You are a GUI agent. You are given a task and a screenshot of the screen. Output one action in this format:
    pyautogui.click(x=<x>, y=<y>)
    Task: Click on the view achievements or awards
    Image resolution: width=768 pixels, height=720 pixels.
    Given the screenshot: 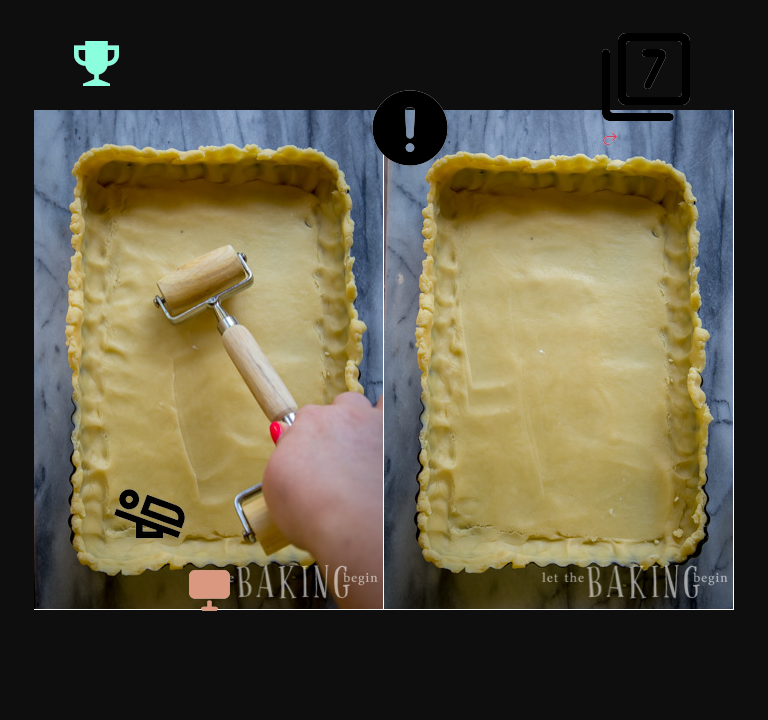 What is the action you would take?
    pyautogui.click(x=96, y=63)
    